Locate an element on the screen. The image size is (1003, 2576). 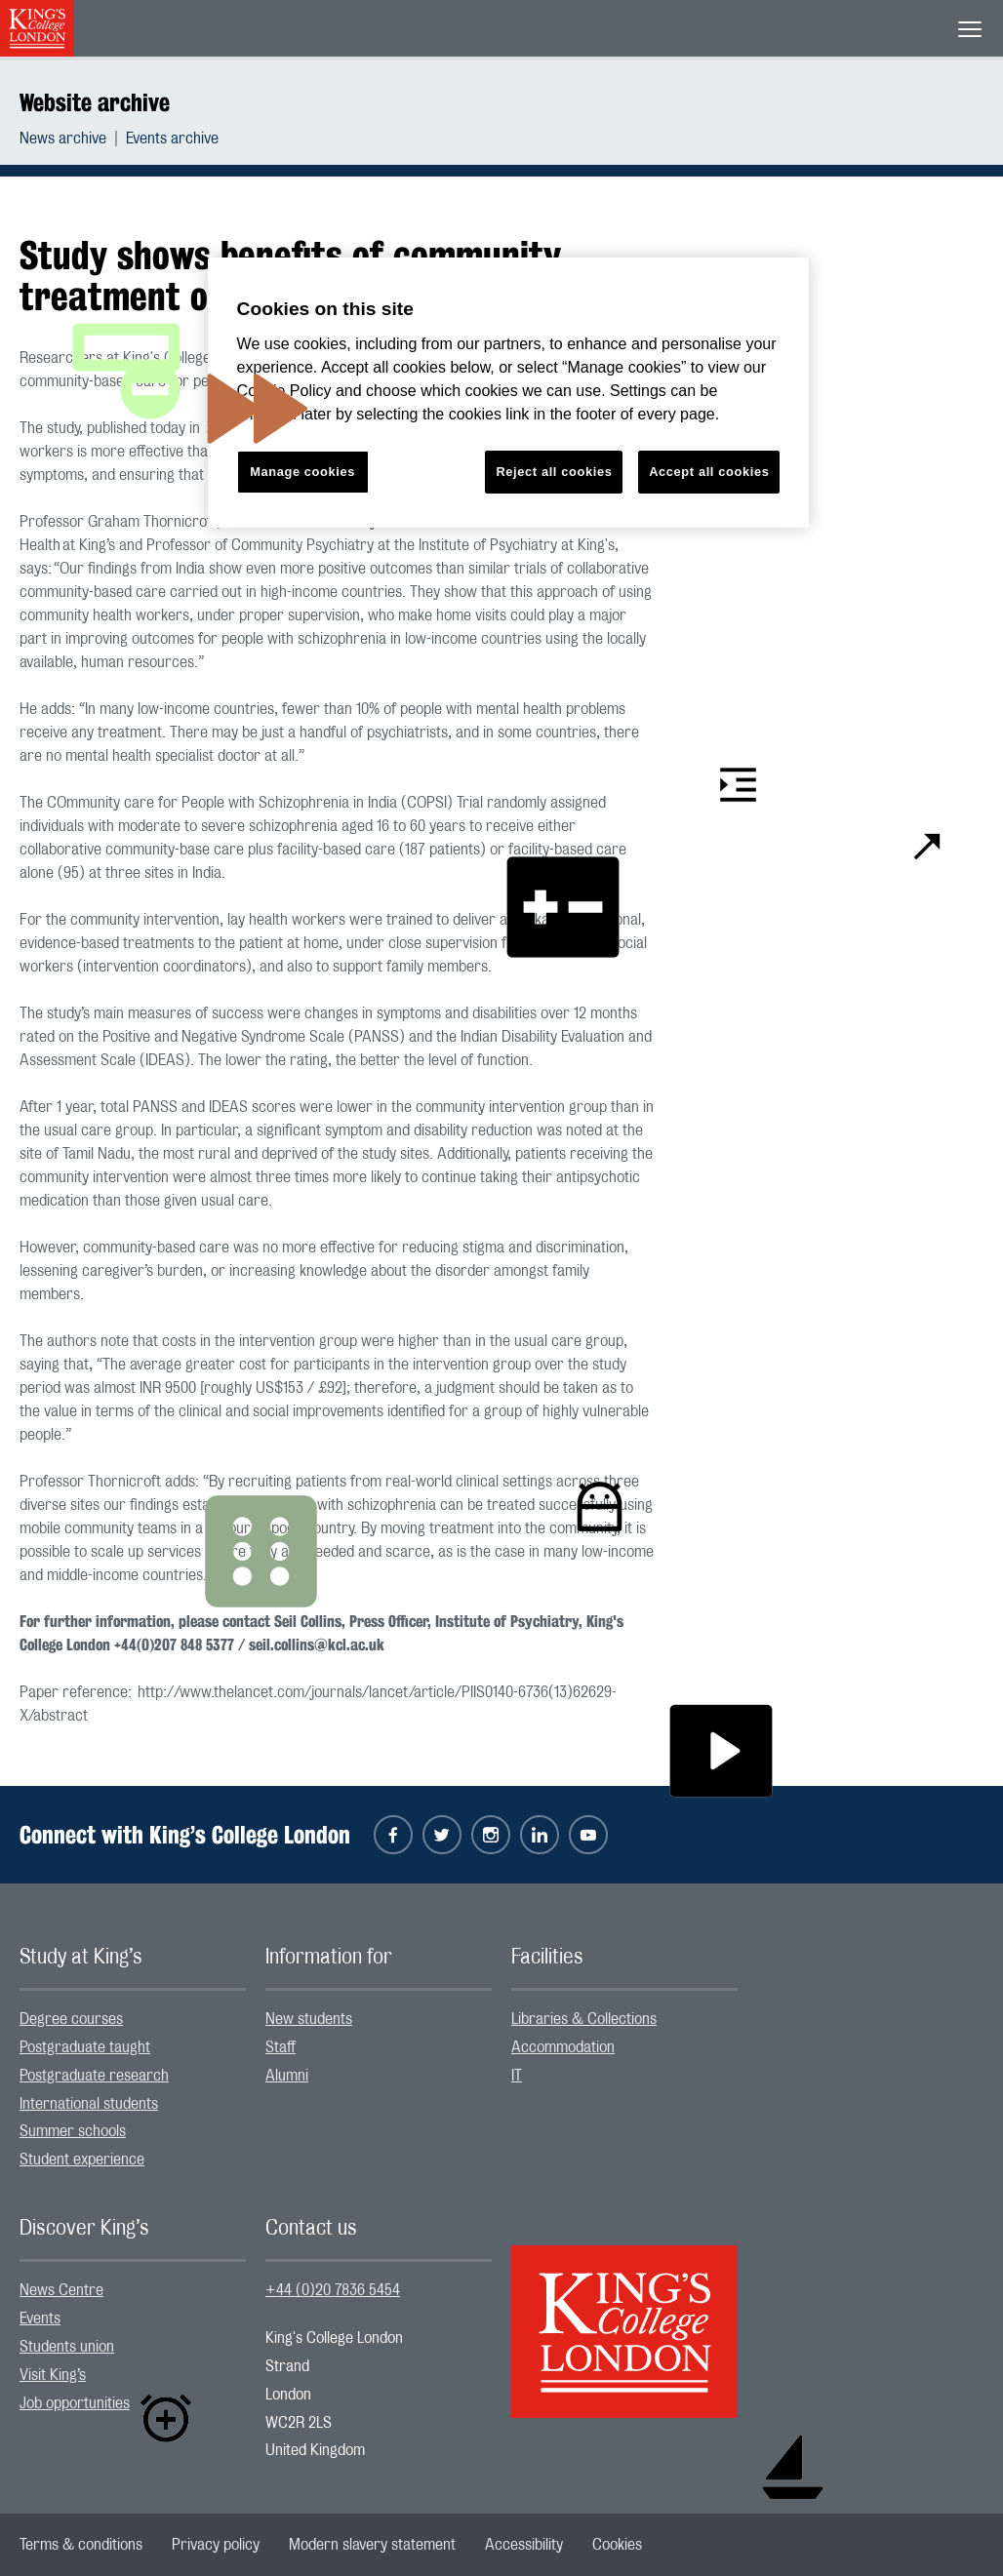
open link in new tab or external window is located at coordinates (927, 846).